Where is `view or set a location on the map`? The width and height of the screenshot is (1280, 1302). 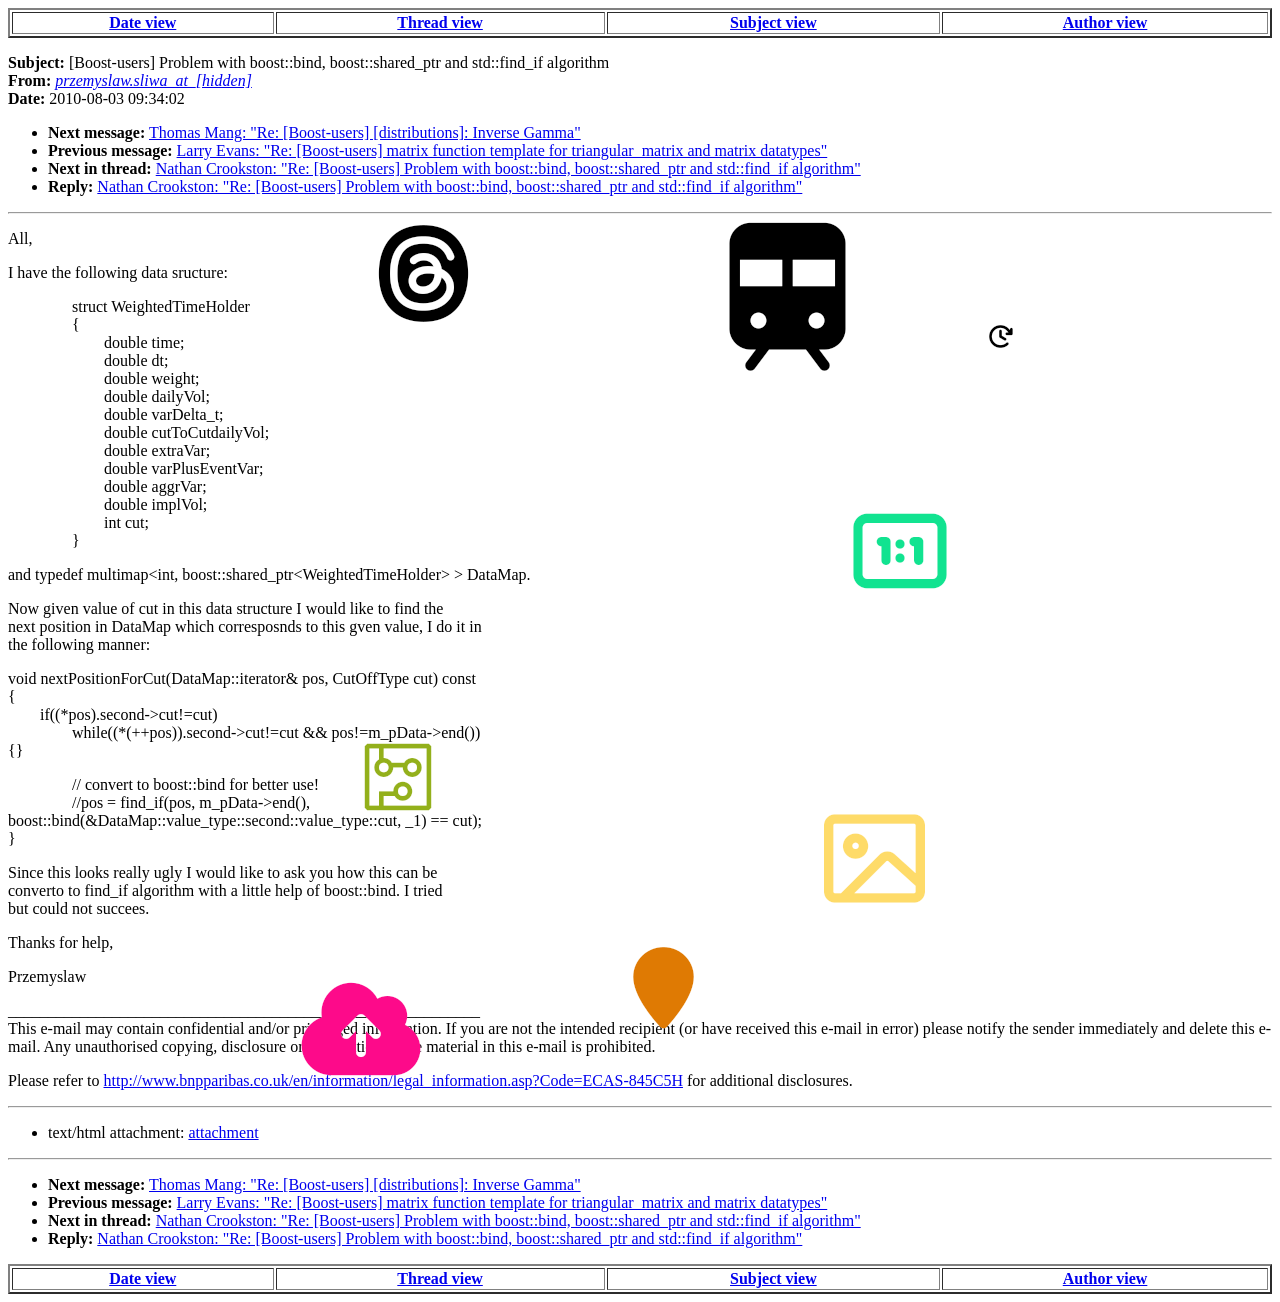 view or set a location on the map is located at coordinates (663, 987).